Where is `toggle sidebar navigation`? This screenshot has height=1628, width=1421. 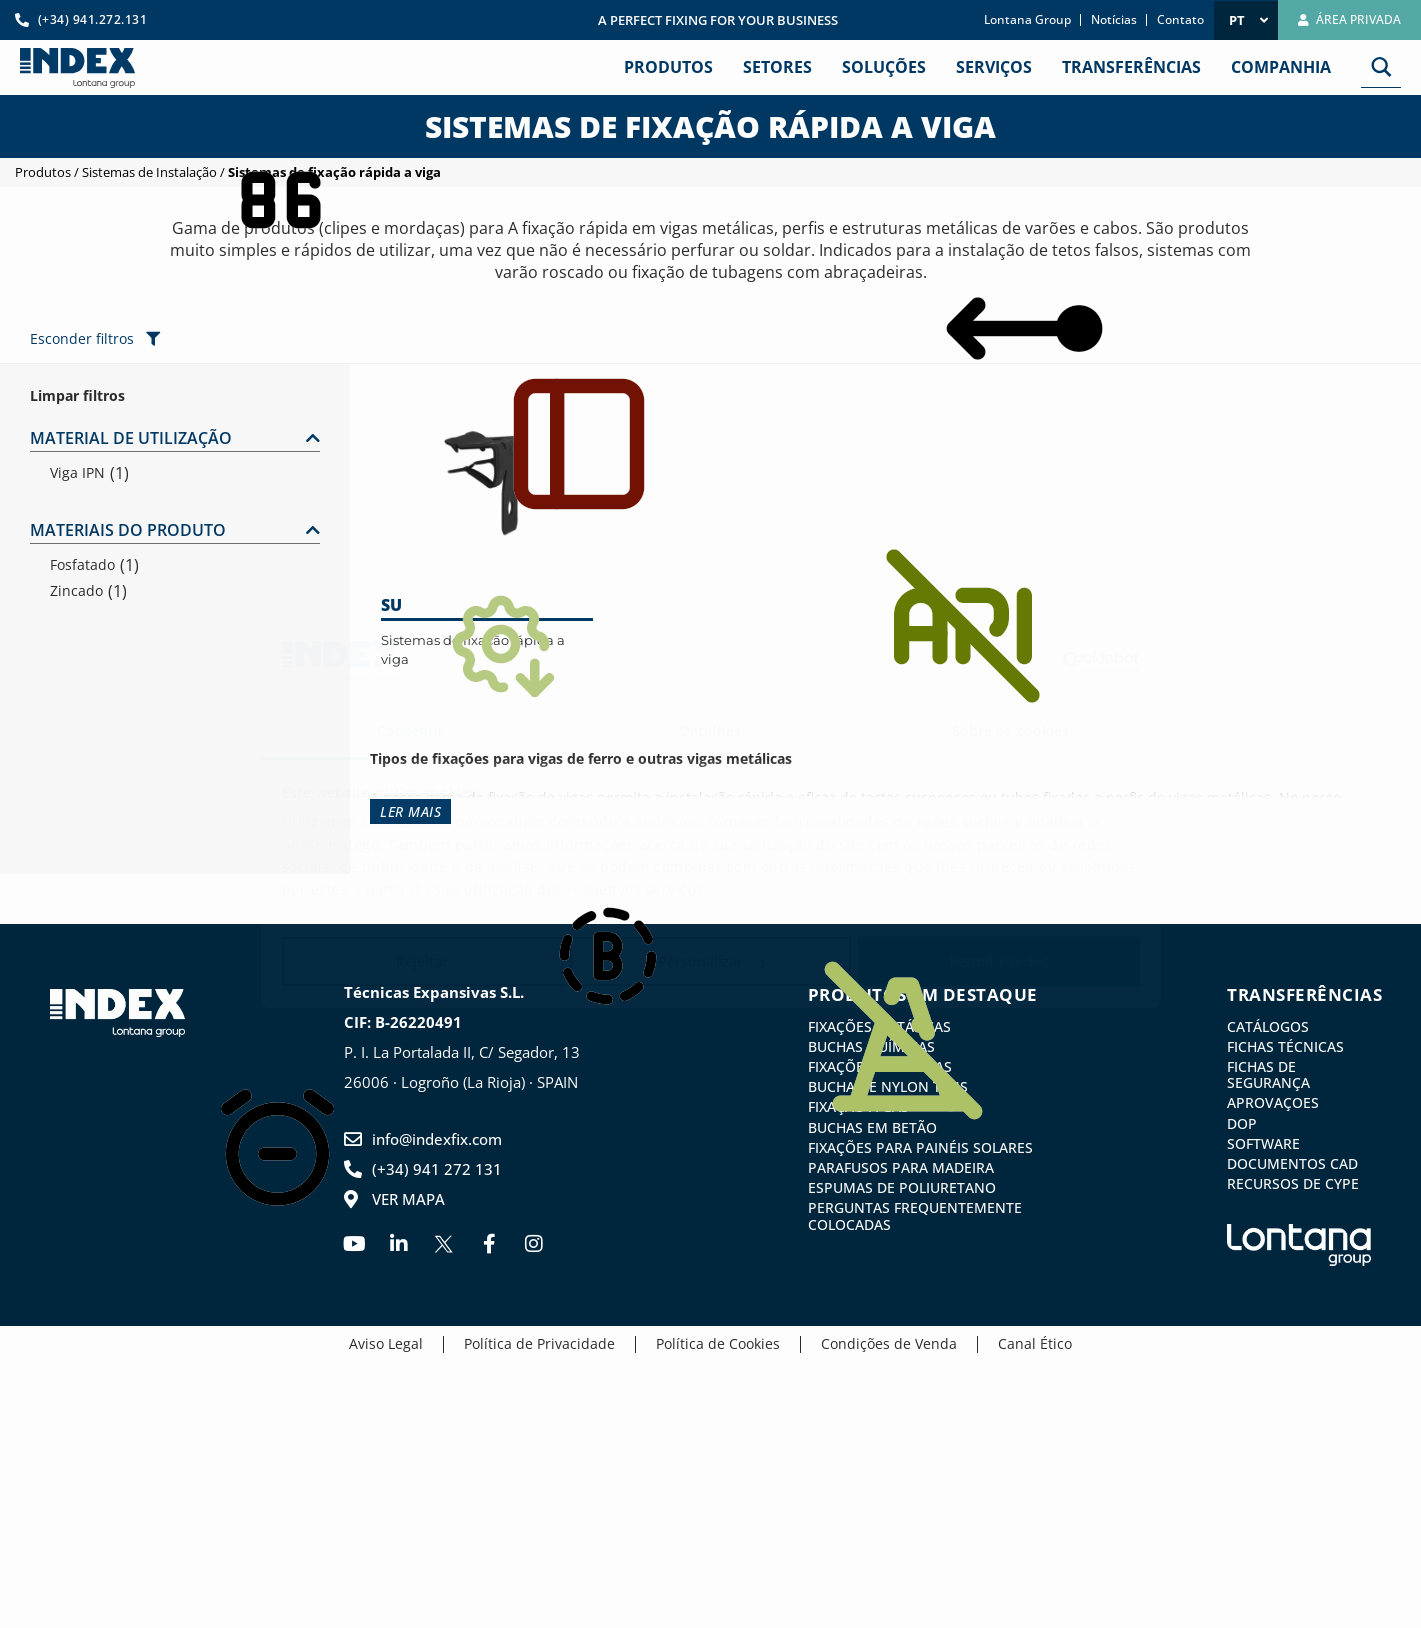 toggle sidebar navigation is located at coordinates (579, 444).